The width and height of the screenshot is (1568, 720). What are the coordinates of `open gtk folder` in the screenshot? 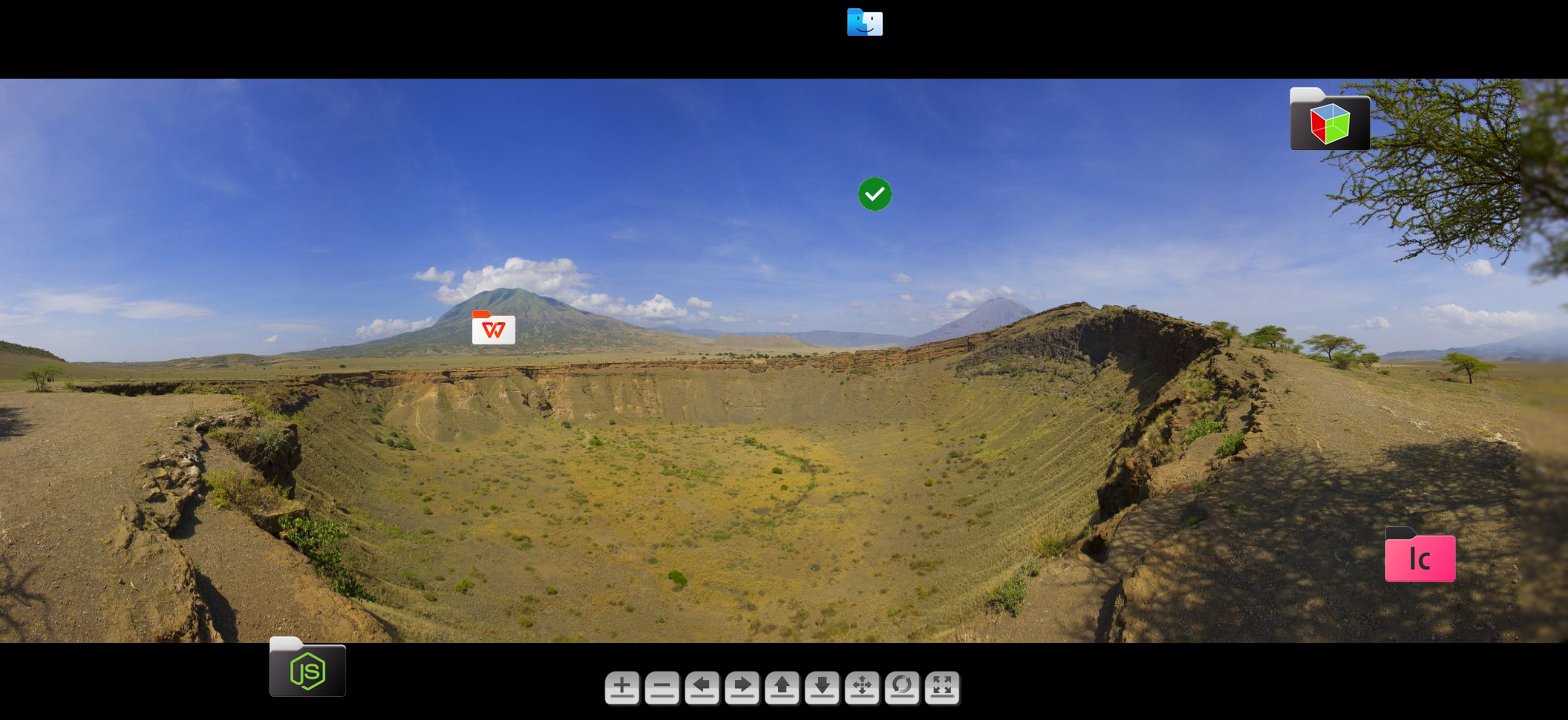 It's located at (1330, 121).